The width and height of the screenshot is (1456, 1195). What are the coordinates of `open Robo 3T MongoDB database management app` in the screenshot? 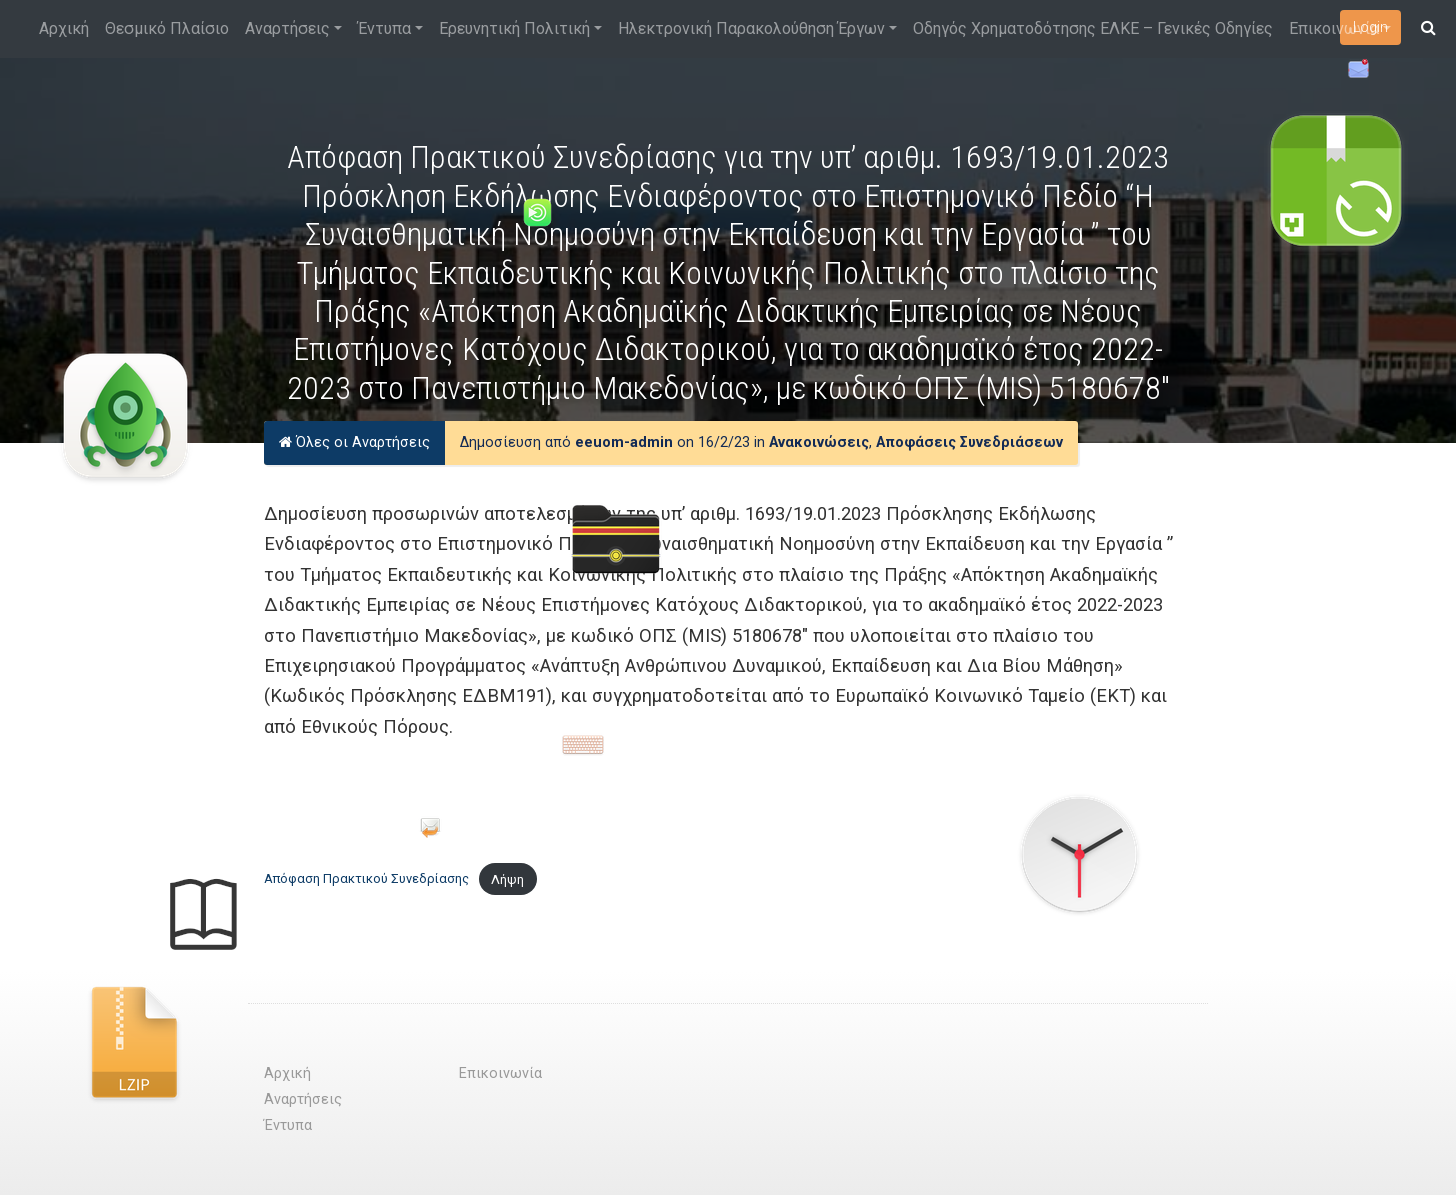 It's located at (125, 415).